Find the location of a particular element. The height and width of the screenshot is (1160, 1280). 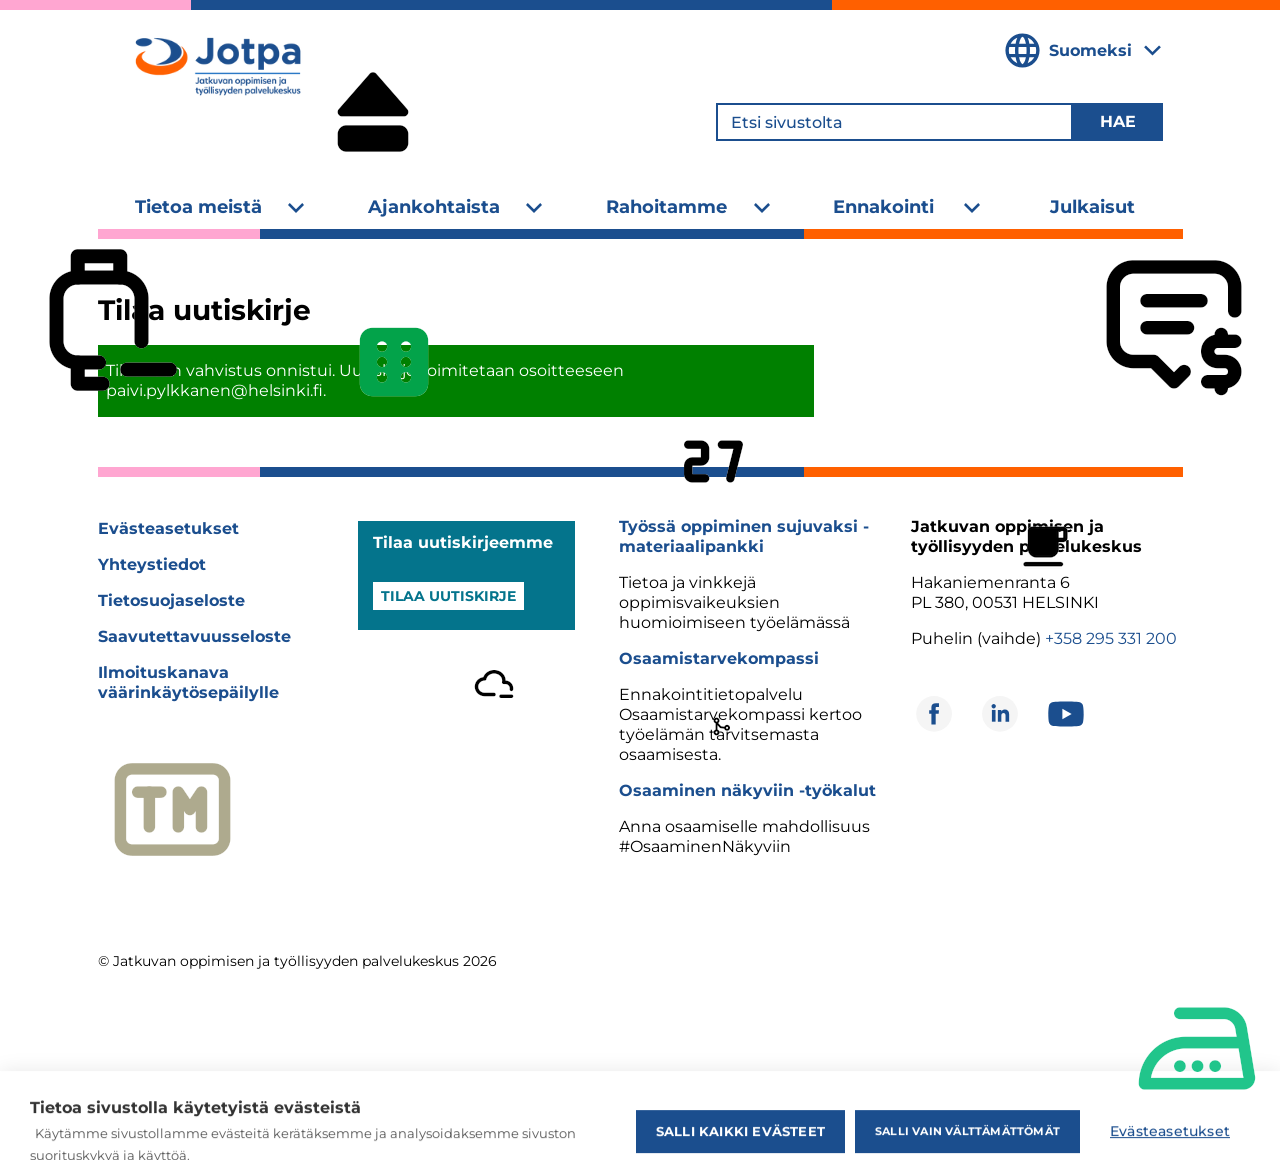

eject media or disc from player is located at coordinates (373, 112).